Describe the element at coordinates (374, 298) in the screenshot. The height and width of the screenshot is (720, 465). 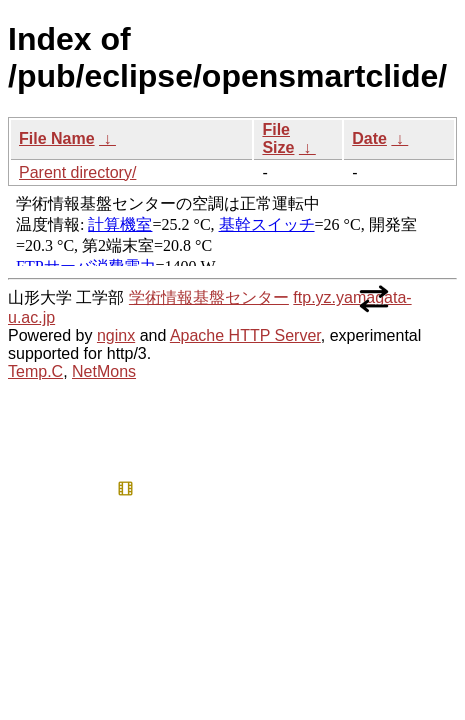
I see `swap or exchange items` at that location.